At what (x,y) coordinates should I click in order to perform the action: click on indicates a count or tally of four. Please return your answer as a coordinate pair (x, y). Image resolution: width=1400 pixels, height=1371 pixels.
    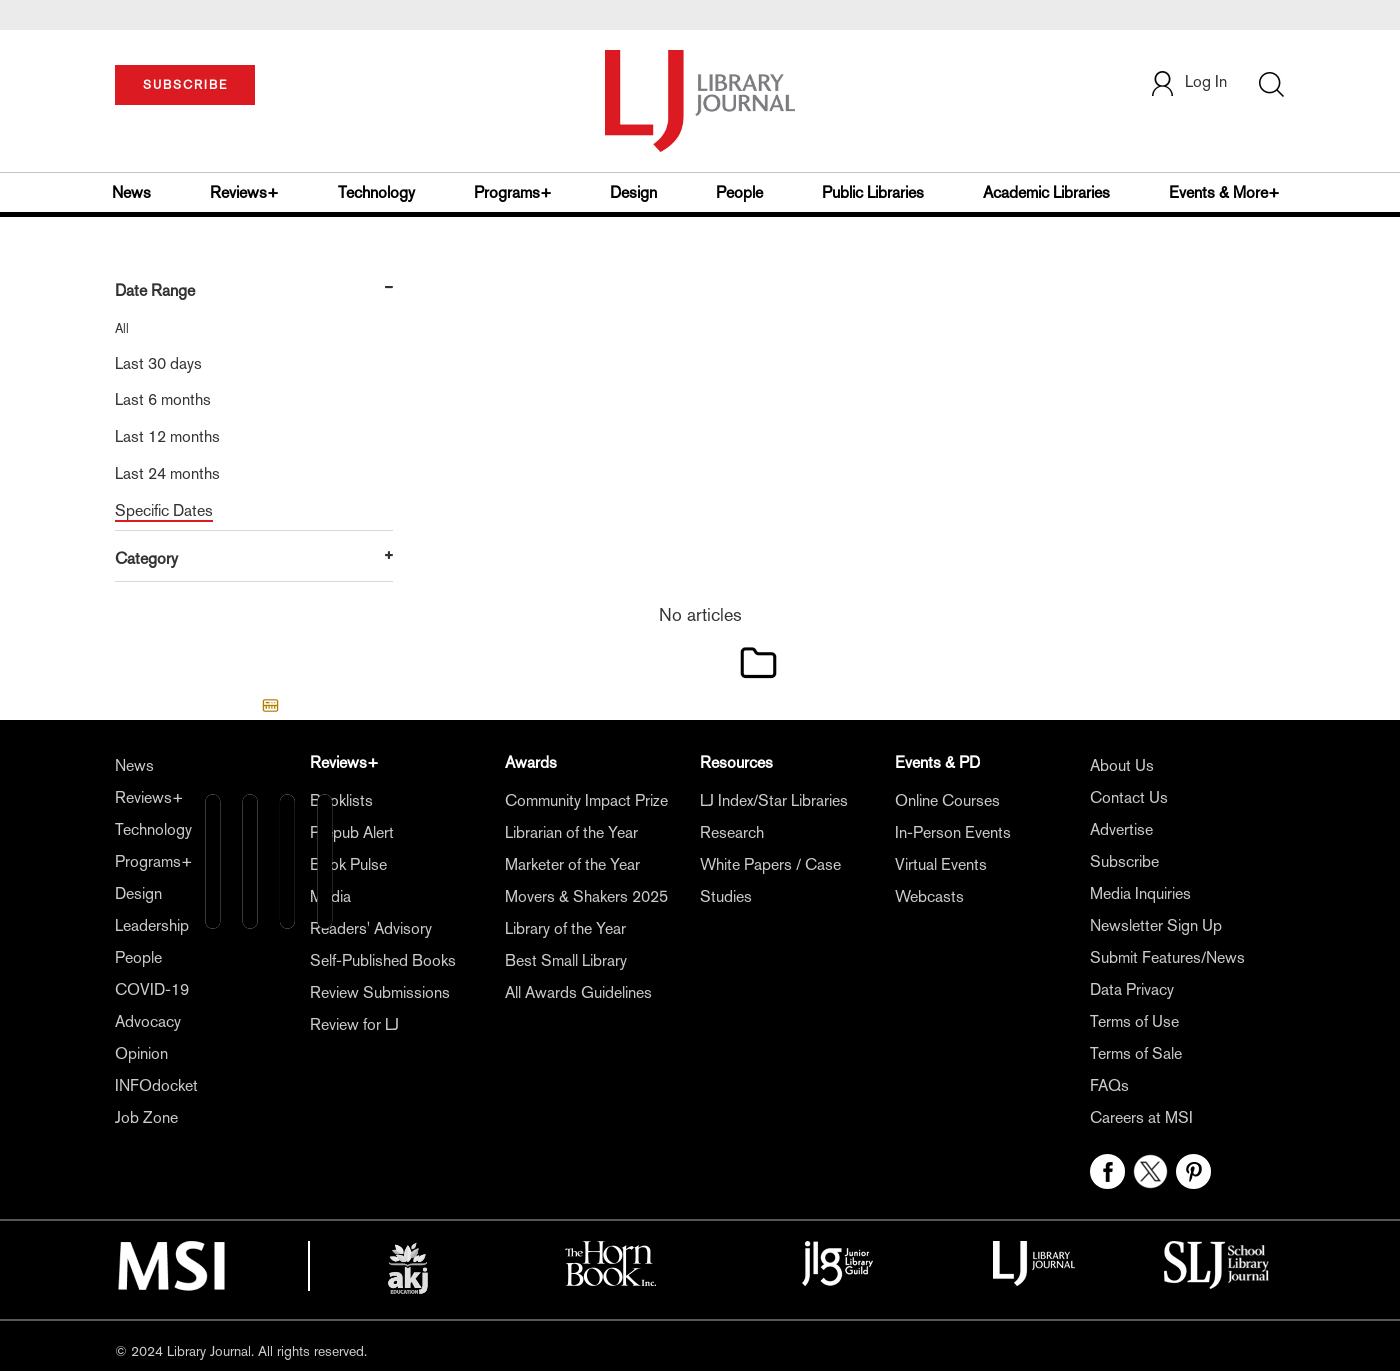
    Looking at the image, I should click on (272, 861).